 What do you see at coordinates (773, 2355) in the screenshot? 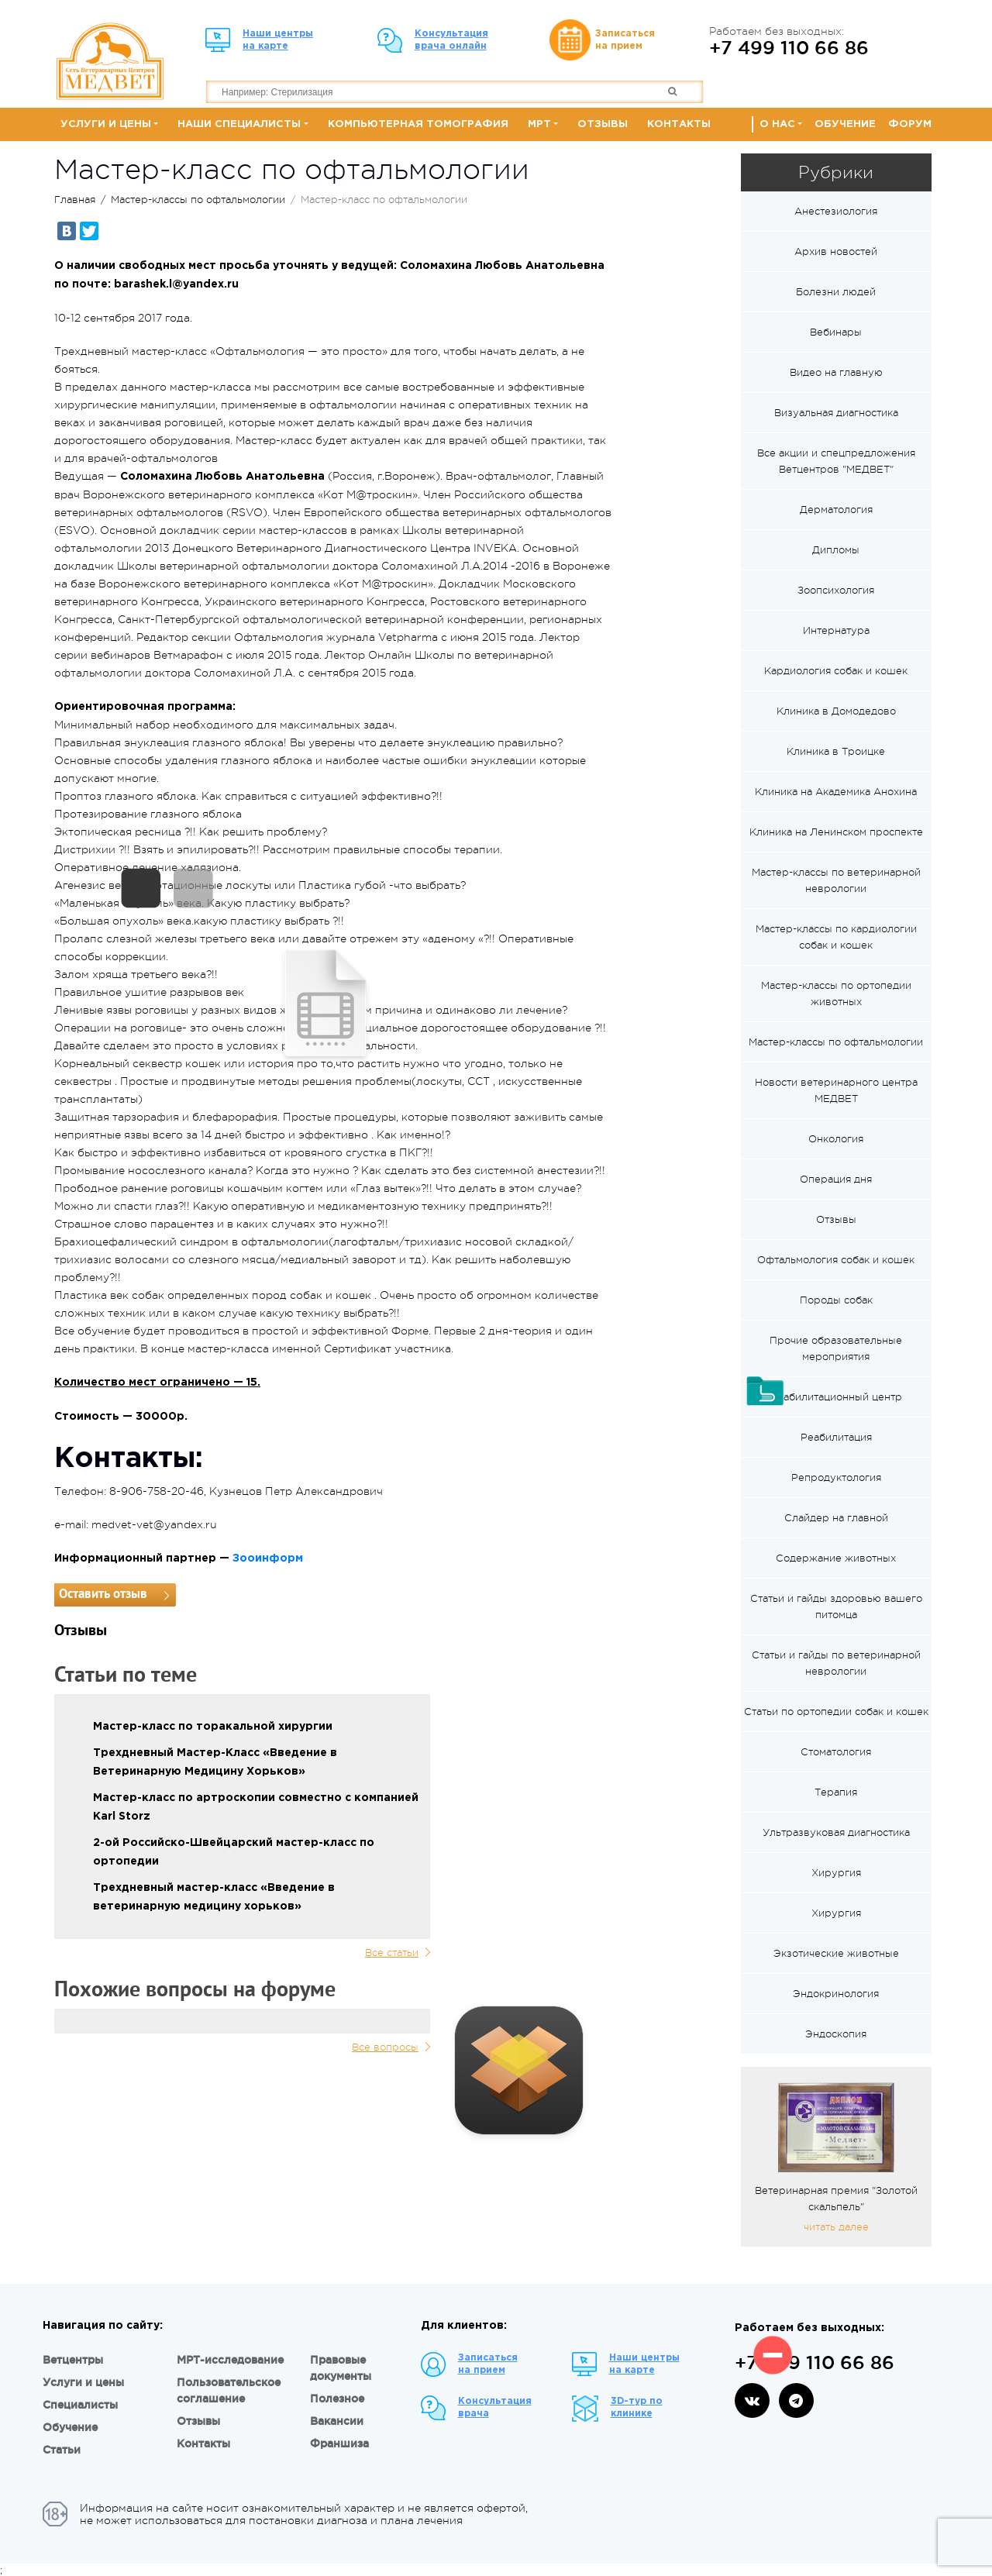
I see `remove an item from a list or collection` at bounding box center [773, 2355].